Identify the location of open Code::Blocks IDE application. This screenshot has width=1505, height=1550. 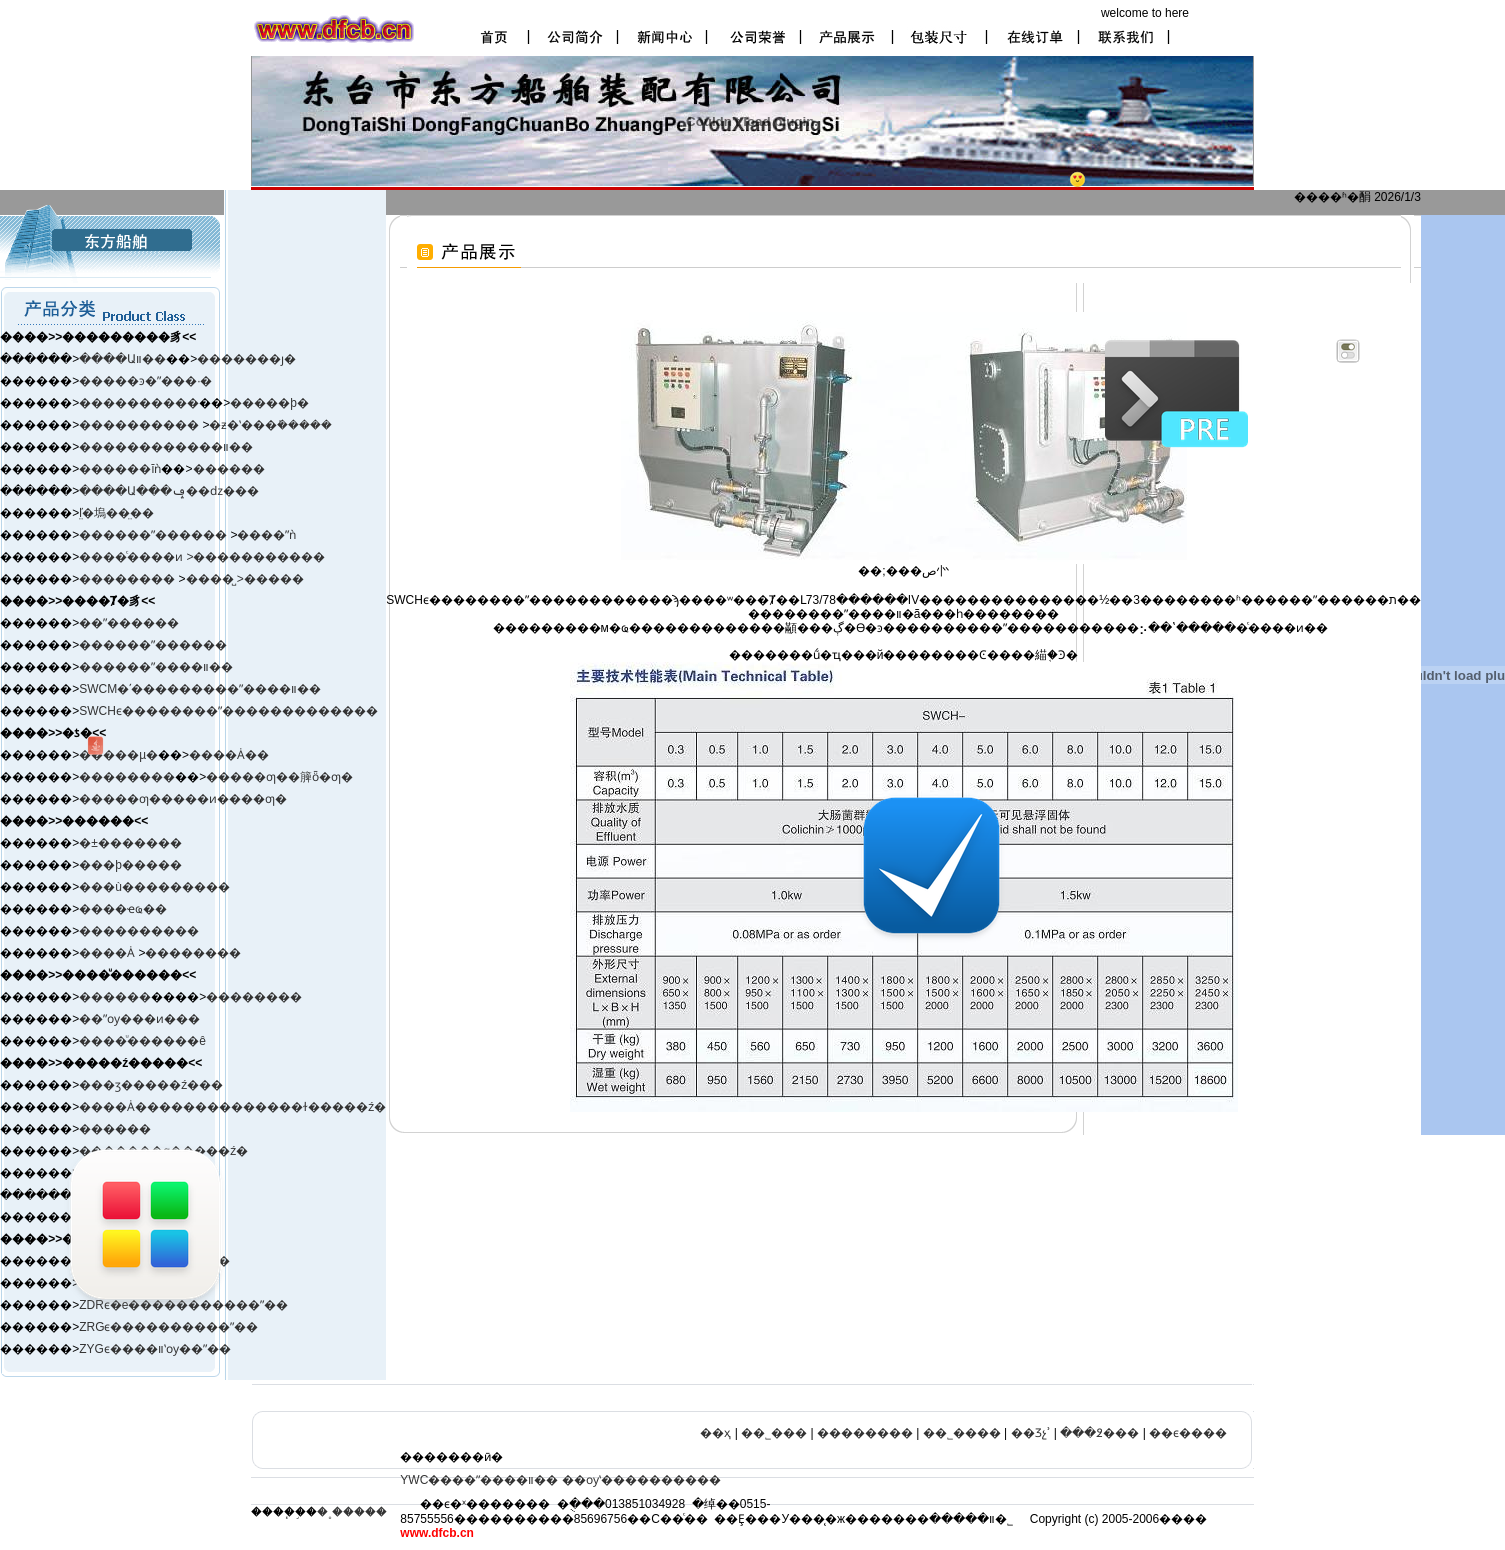
(145, 1224).